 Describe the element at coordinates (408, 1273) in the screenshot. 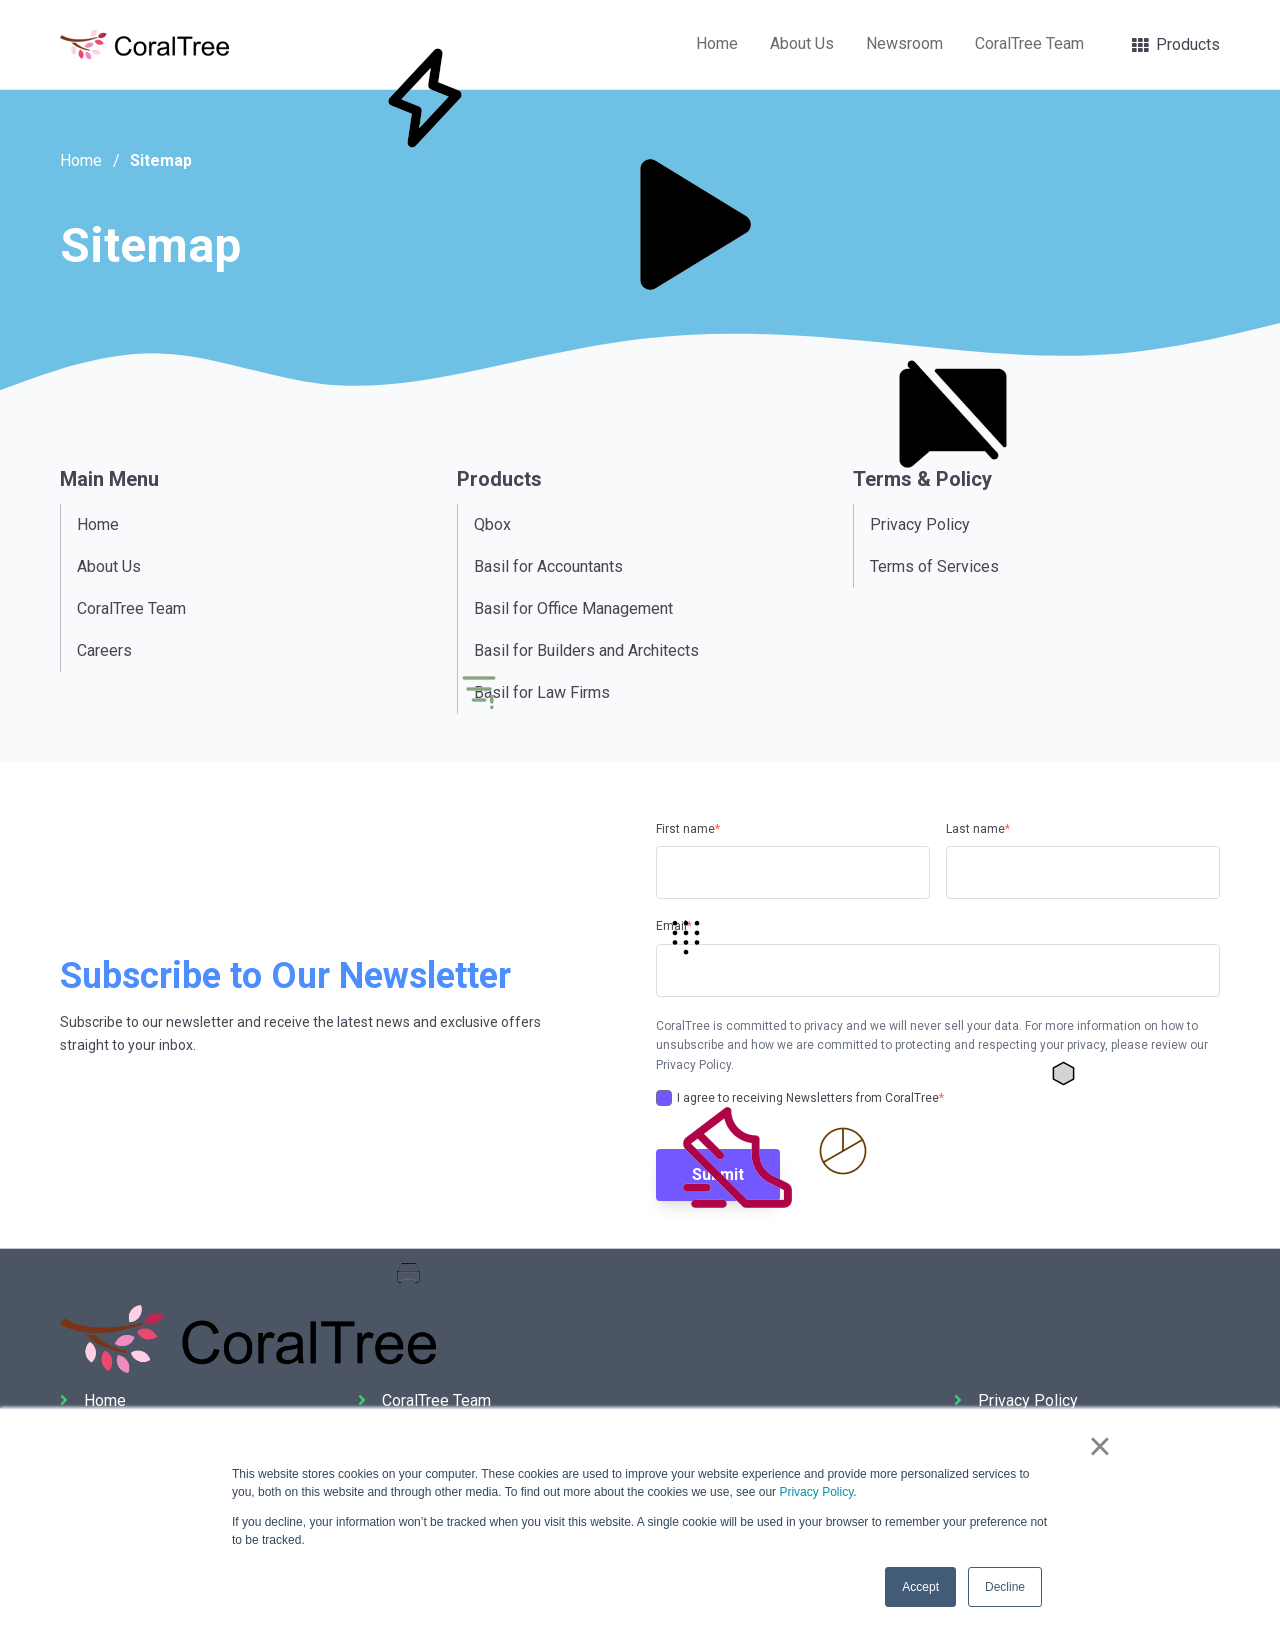

I see `access vehicle or car-related features` at that location.